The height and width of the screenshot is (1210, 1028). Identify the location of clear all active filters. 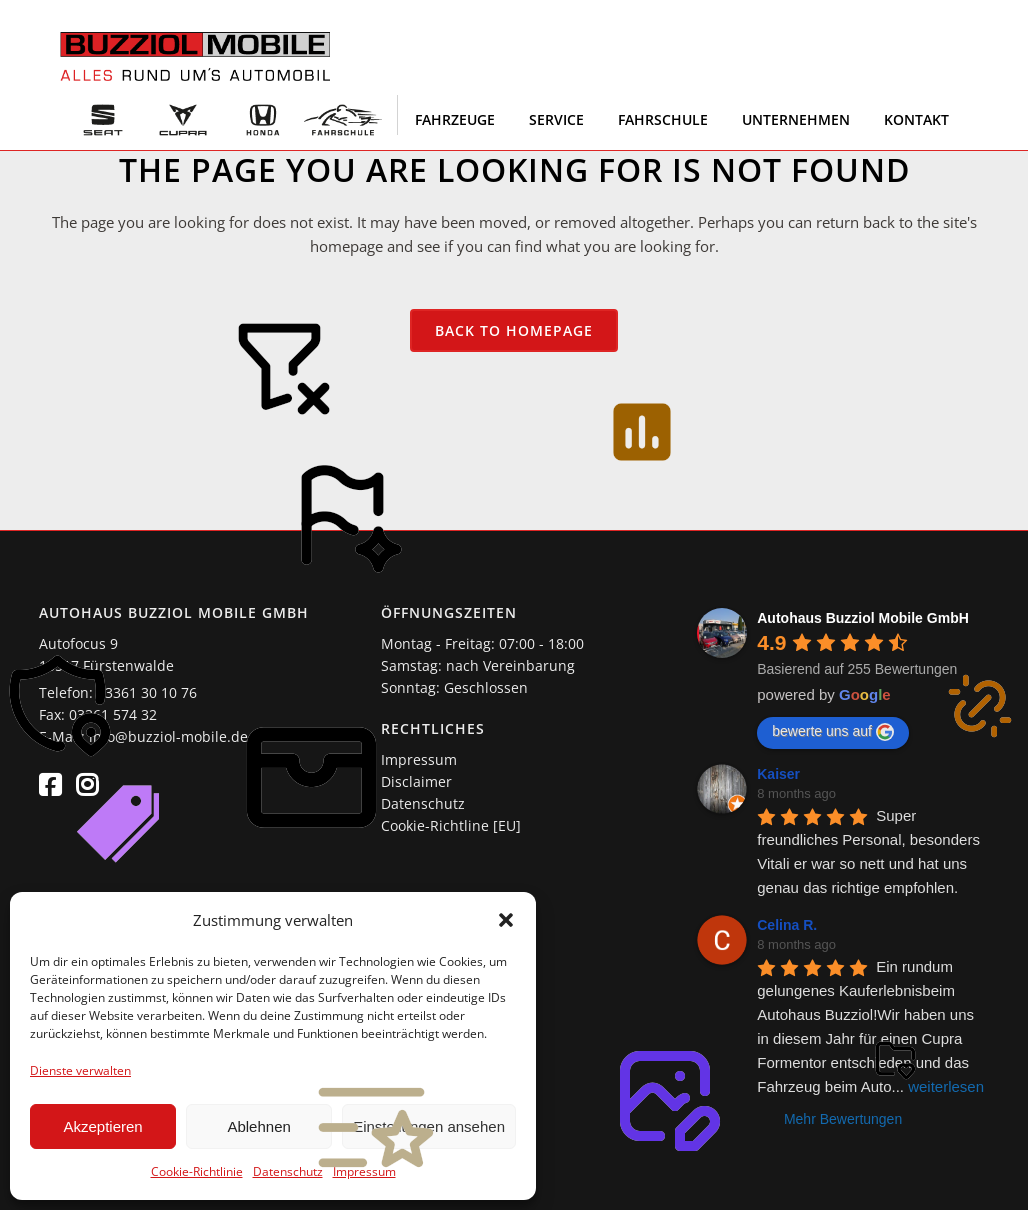
(279, 364).